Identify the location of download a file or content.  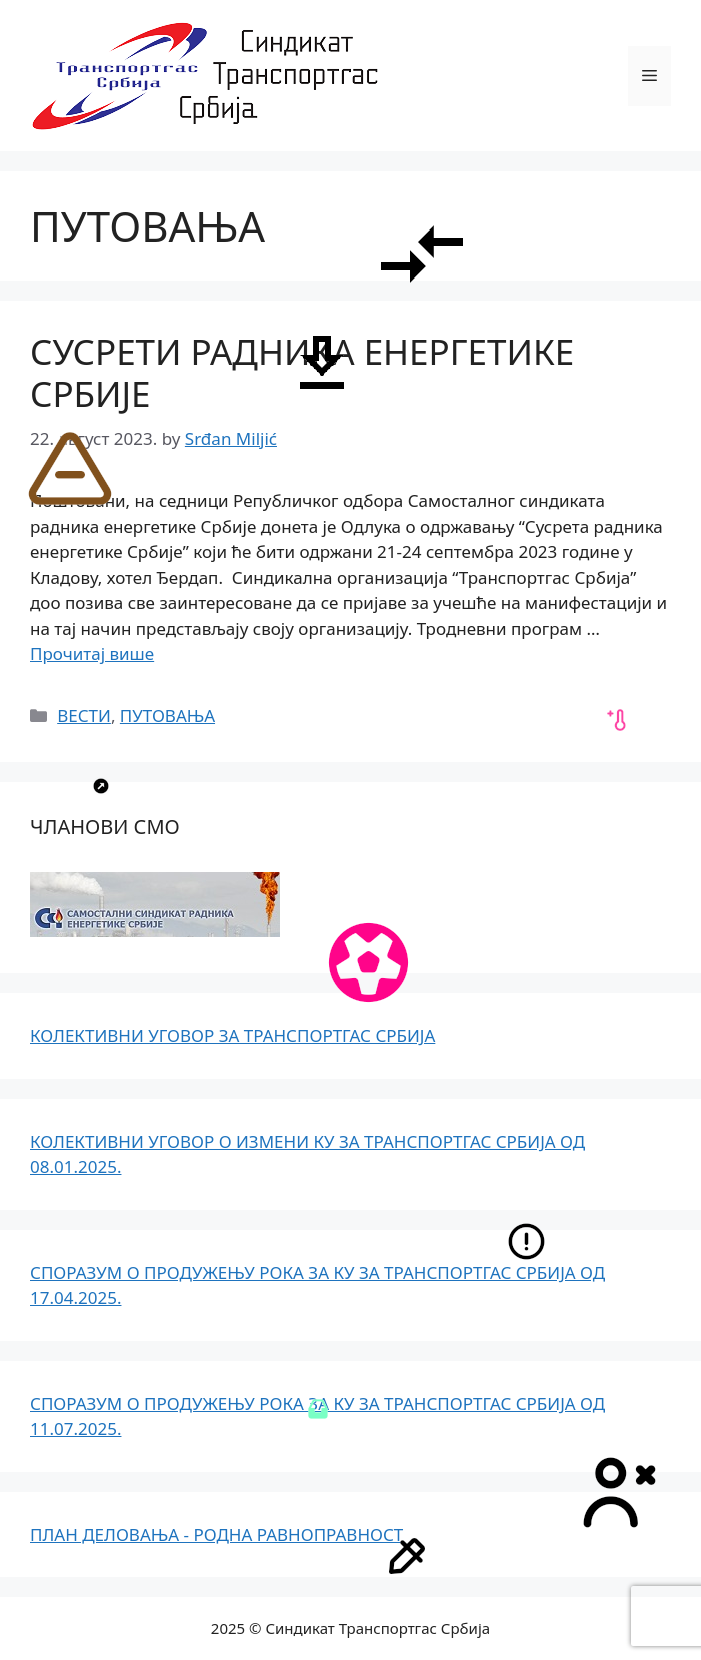
(322, 364).